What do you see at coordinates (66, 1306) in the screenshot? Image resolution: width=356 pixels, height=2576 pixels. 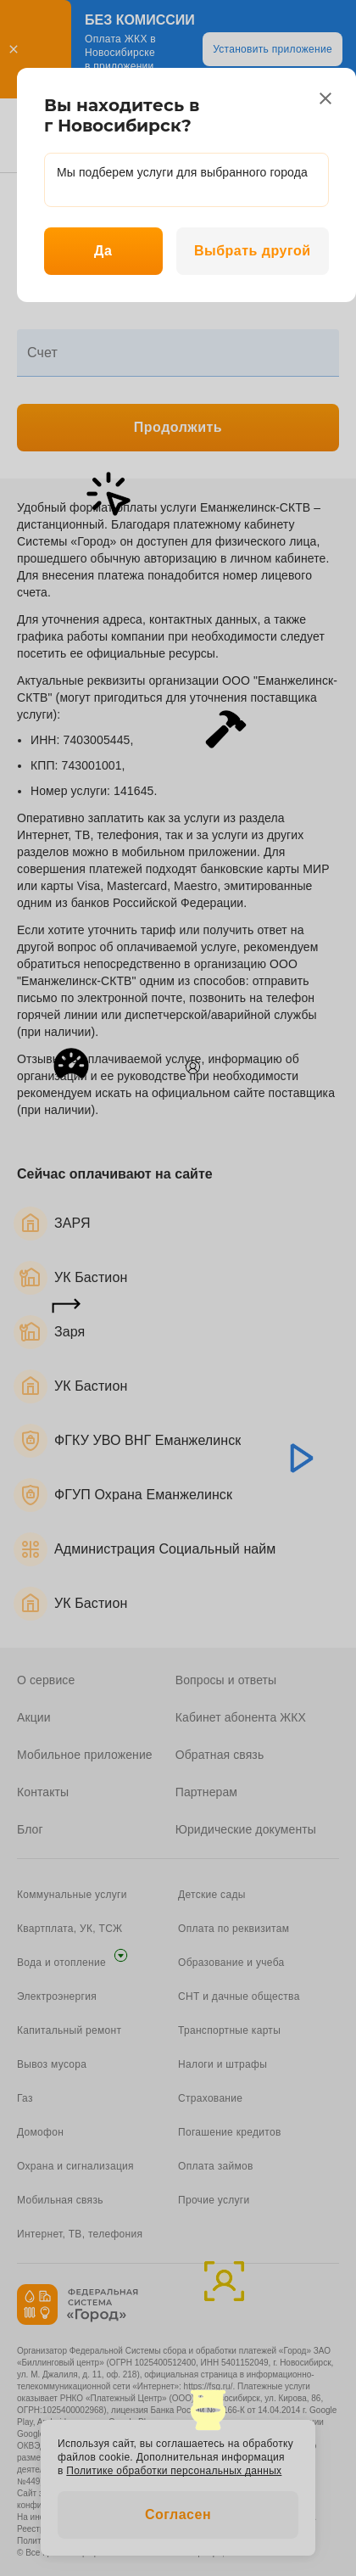 I see `forward or share content` at bounding box center [66, 1306].